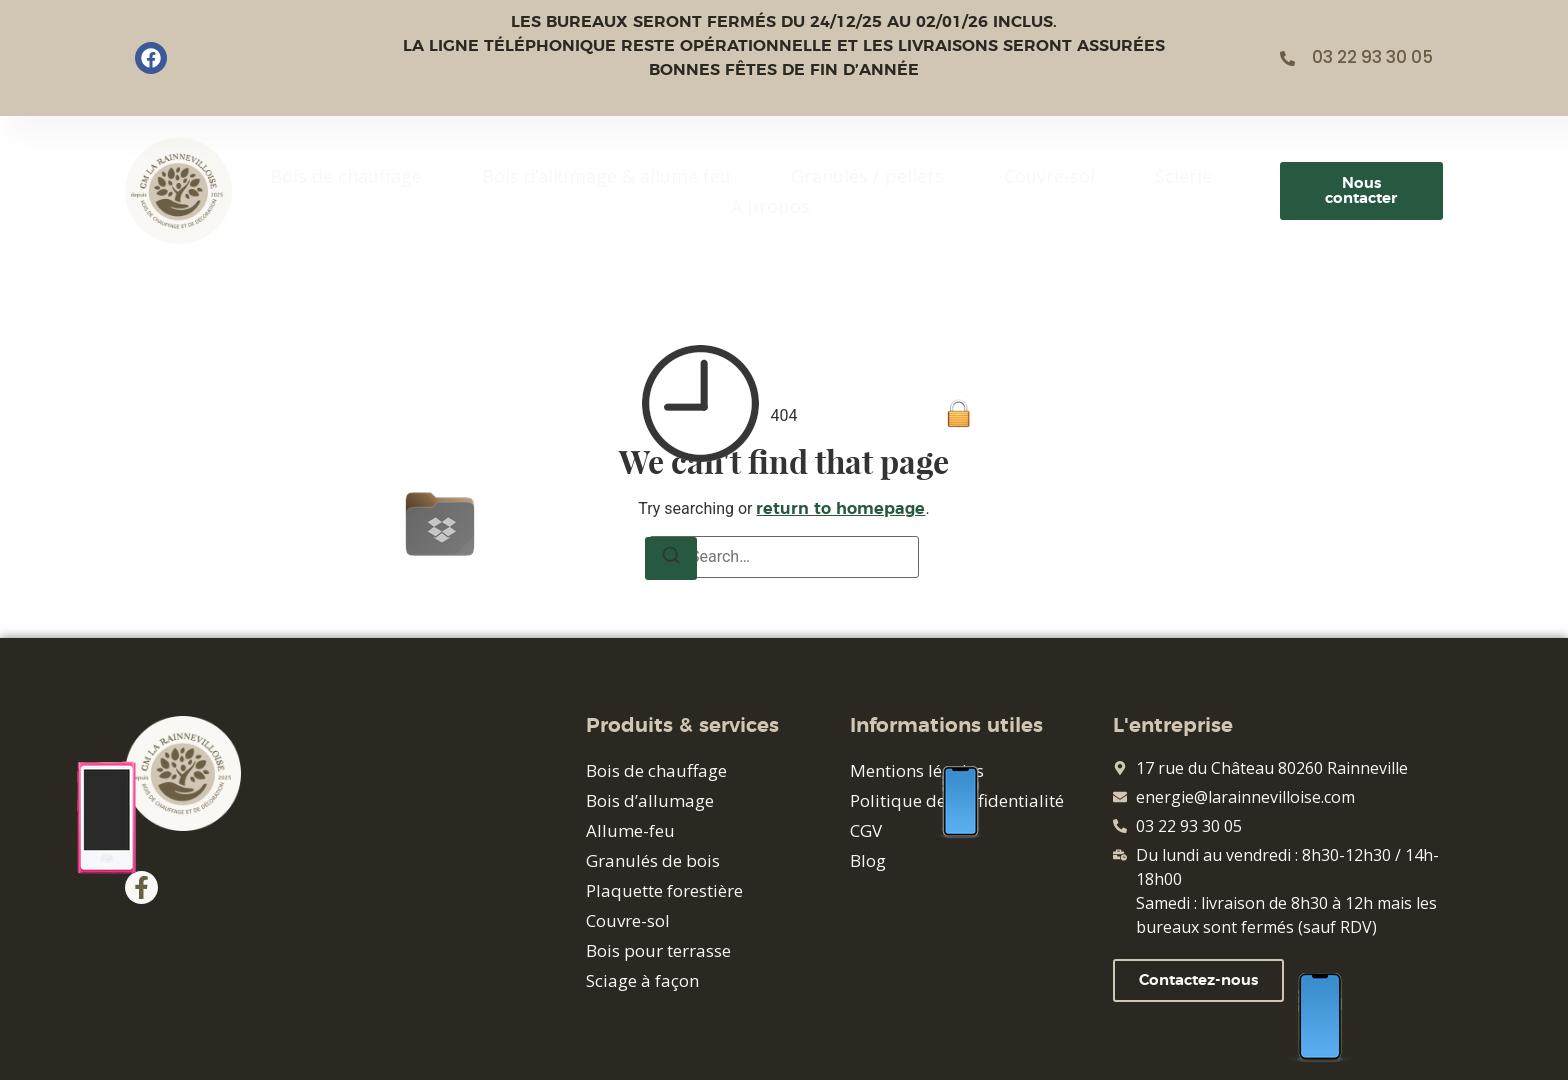 The width and height of the screenshot is (1568, 1080). What do you see at coordinates (1320, 1018) in the screenshot?
I see `iPhone 13 device icon` at bounding box center [1320, 1018].